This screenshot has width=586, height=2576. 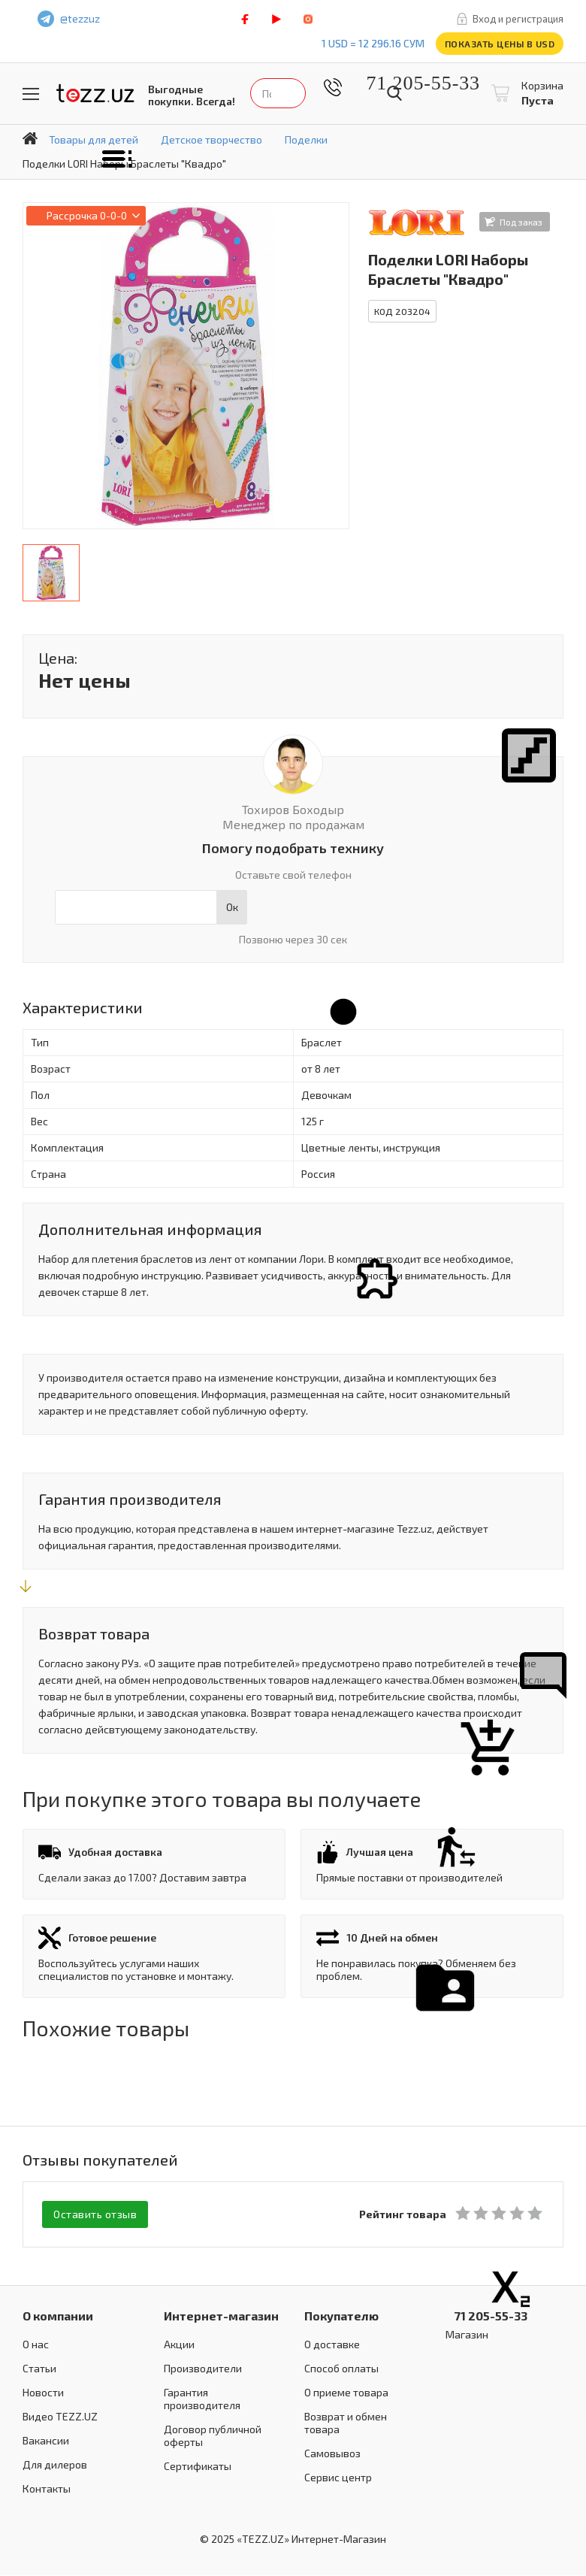 What do you see at coordinates (529, 755) in the screenshot?
I see `indicates stairs available at this location` at bounding box center [529, 755].